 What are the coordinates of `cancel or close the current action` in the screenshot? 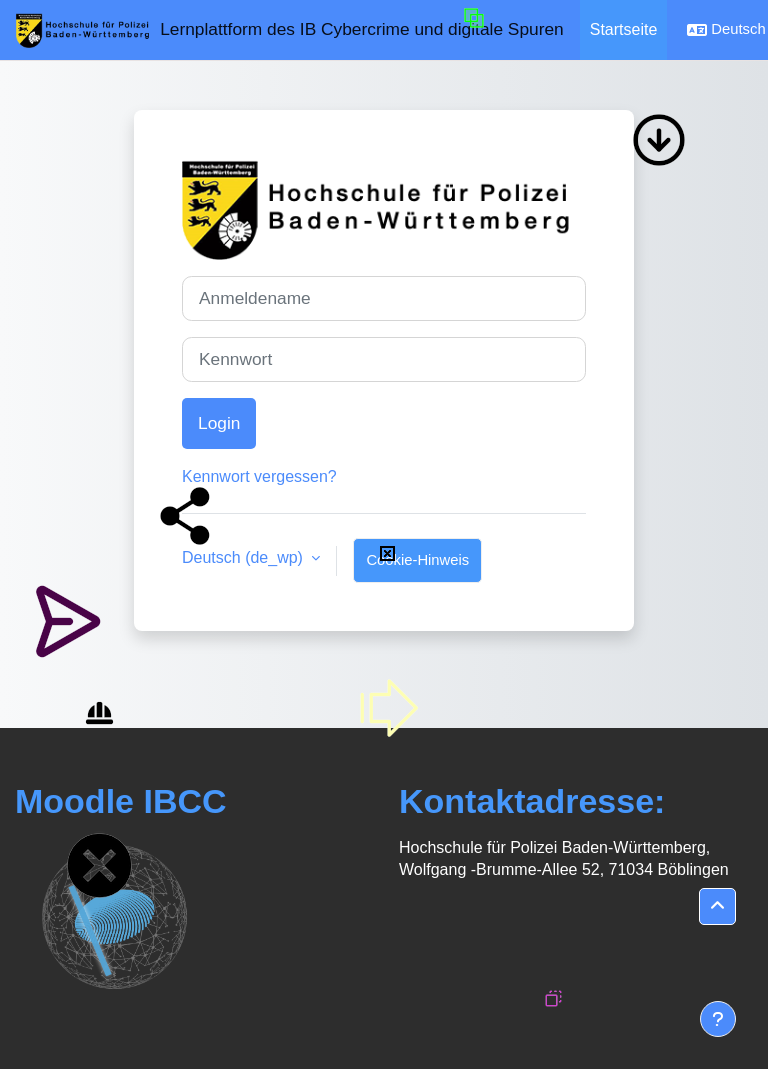 It's located at (99, 865).